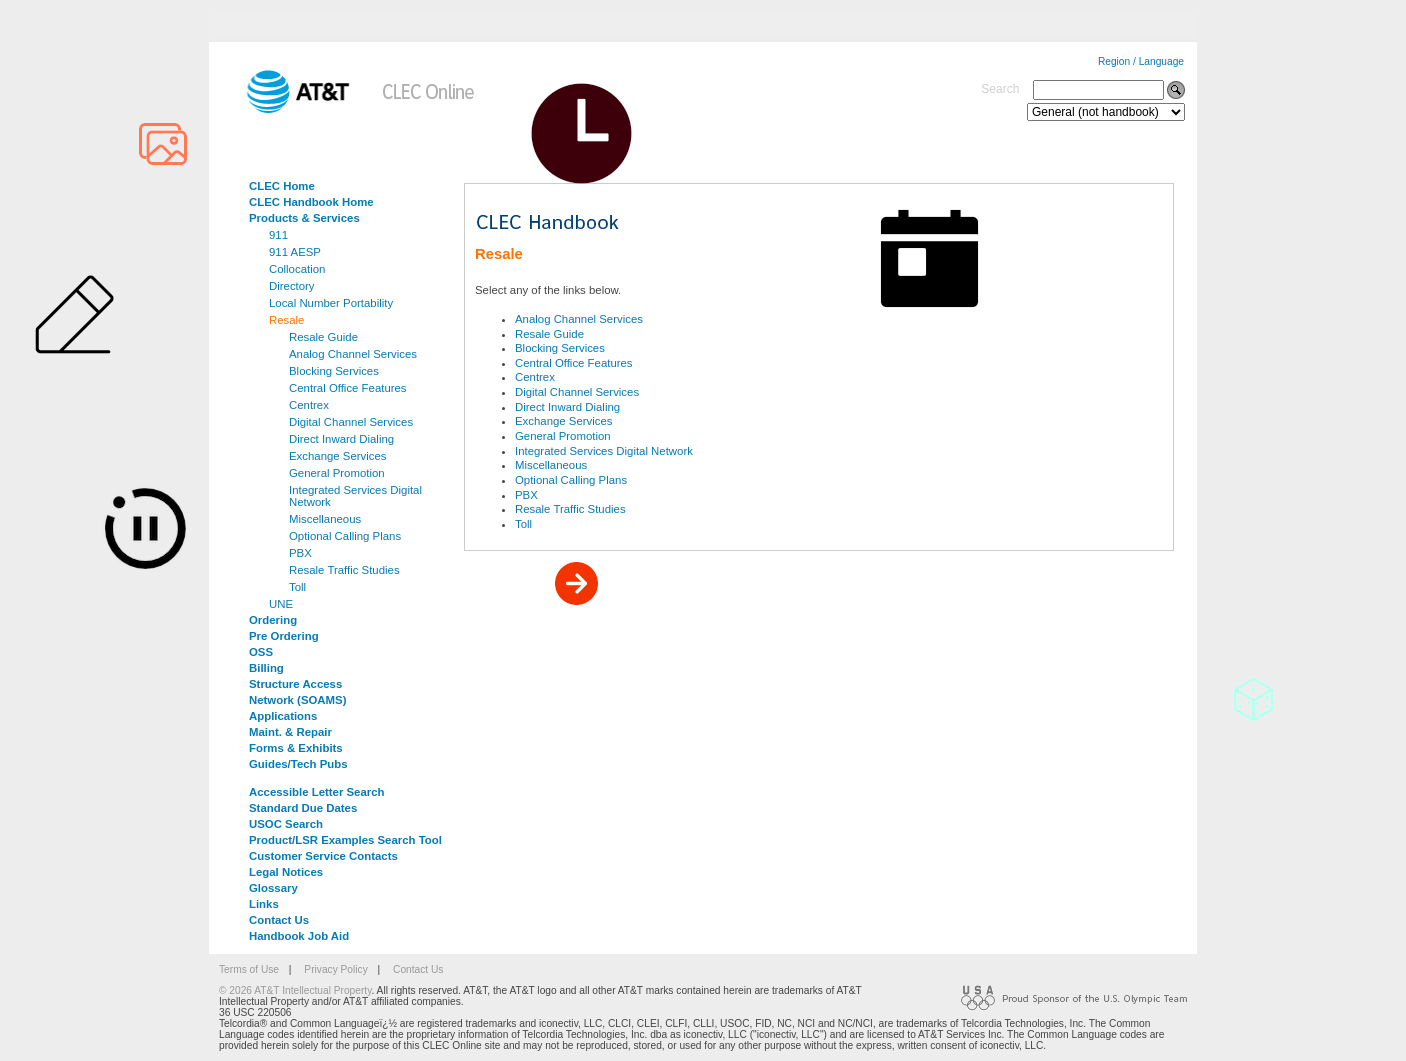 Image resolution: width=1406 pixels, height=1061 pixels. Describe the element at coordinates (73, 316) in the screenshot. I see `edit or modify content` at that location.